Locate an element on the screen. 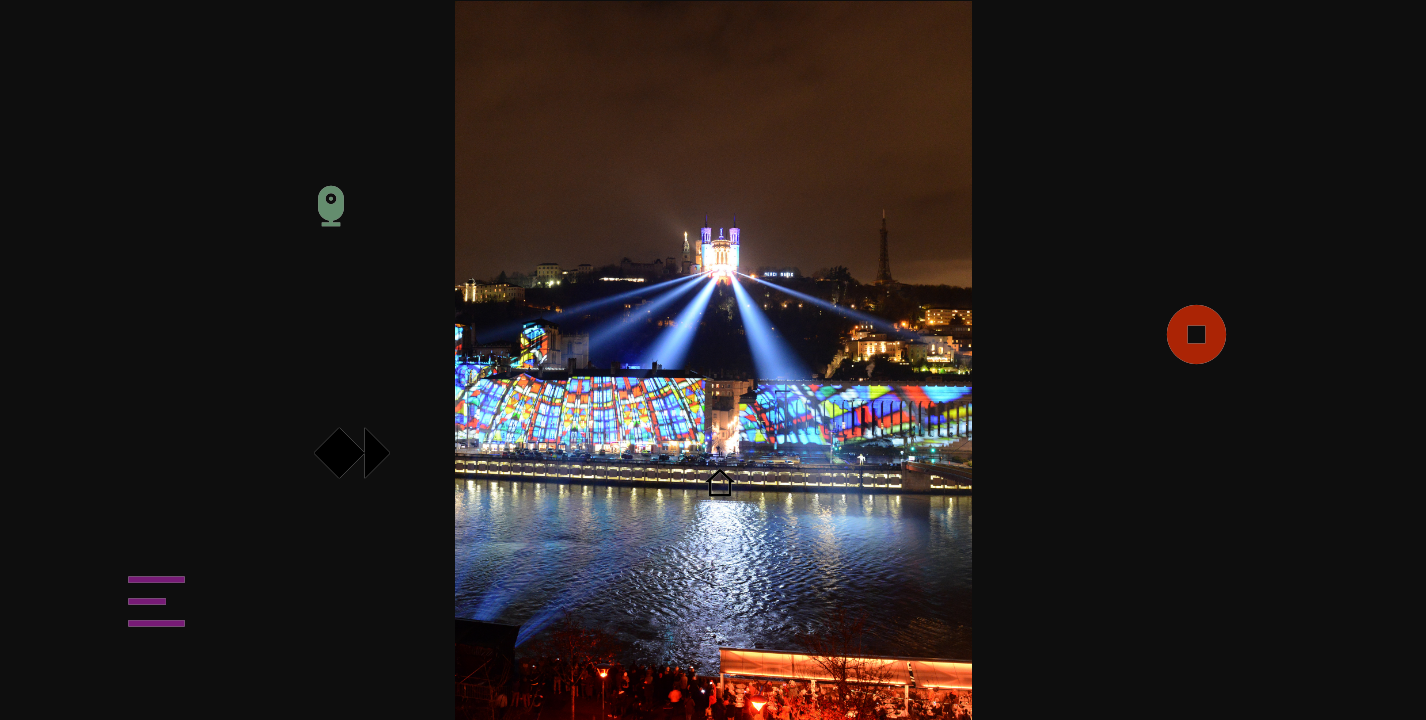 Image resolution: width=1426 pixels, height=720 pixels. open navigation menu is located at coordinates (156, 601).